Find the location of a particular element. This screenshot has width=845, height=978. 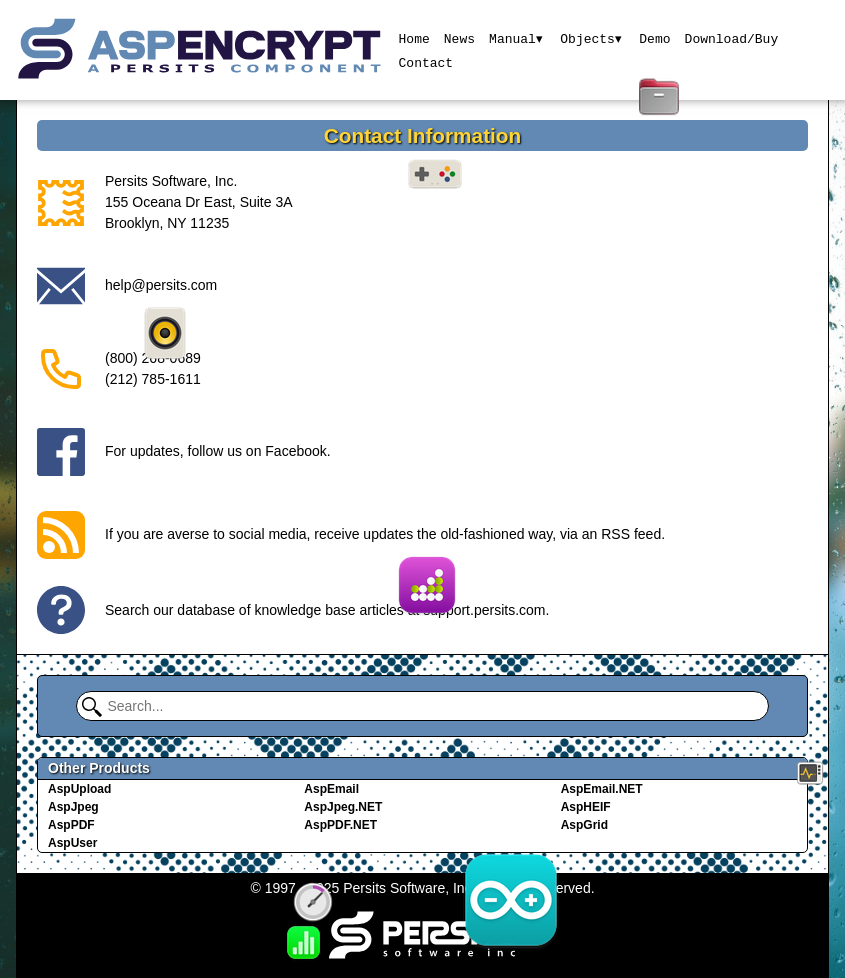

launch the four in a row game app is located at coordinates (427, 585).